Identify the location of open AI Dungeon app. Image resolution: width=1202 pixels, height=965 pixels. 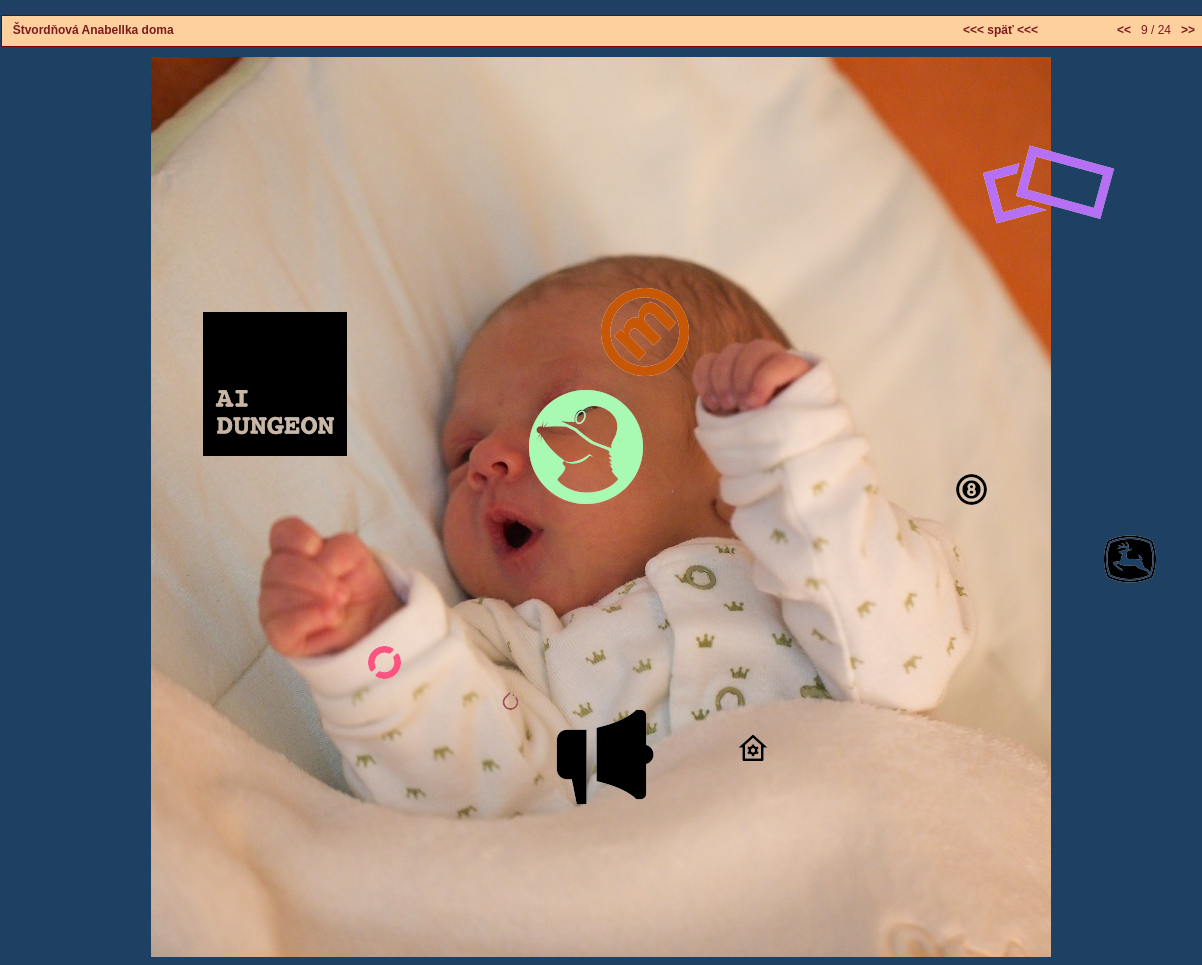
(275, 384).